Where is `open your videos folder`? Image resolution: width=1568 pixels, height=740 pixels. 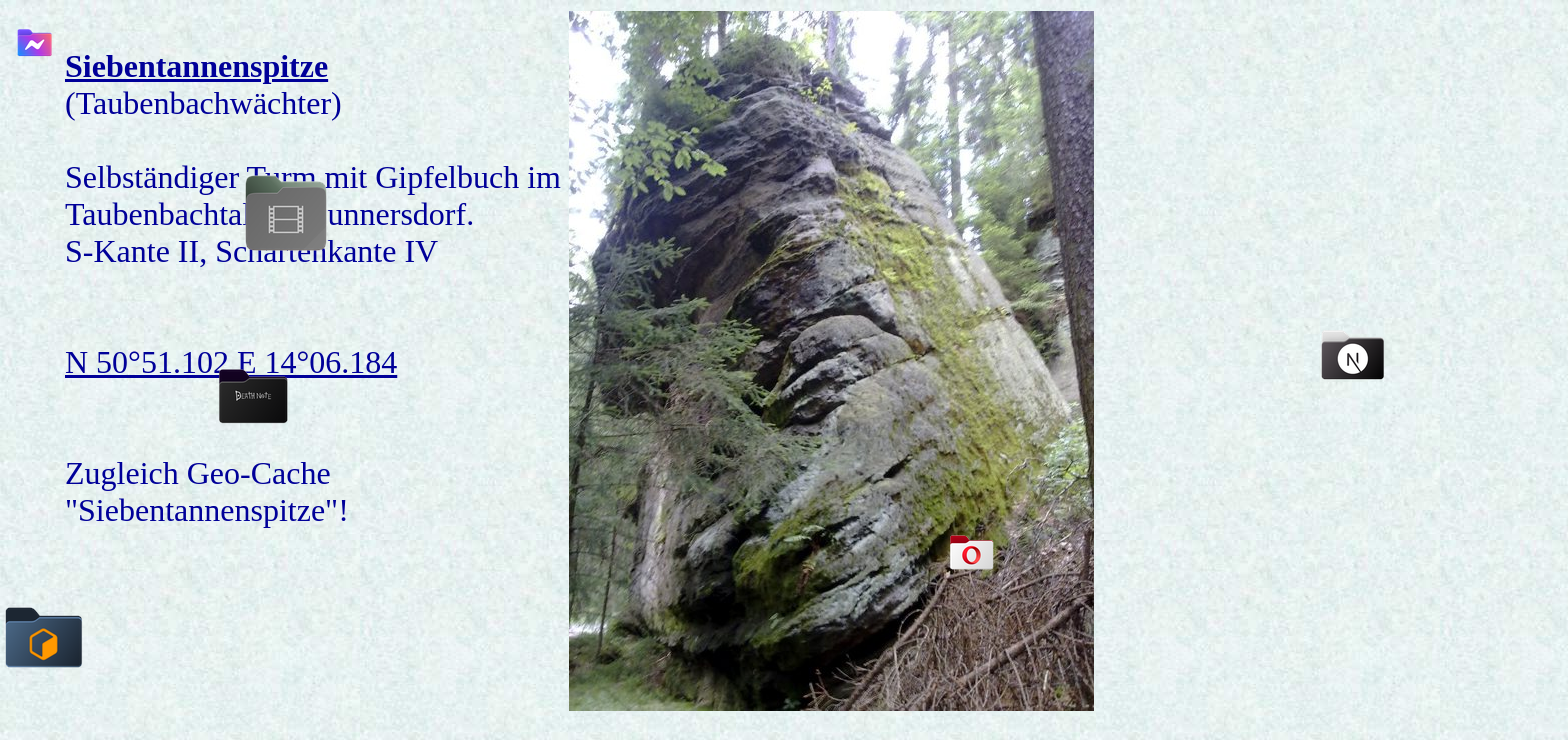 open your videos folder is located at coordinates (286, 213).